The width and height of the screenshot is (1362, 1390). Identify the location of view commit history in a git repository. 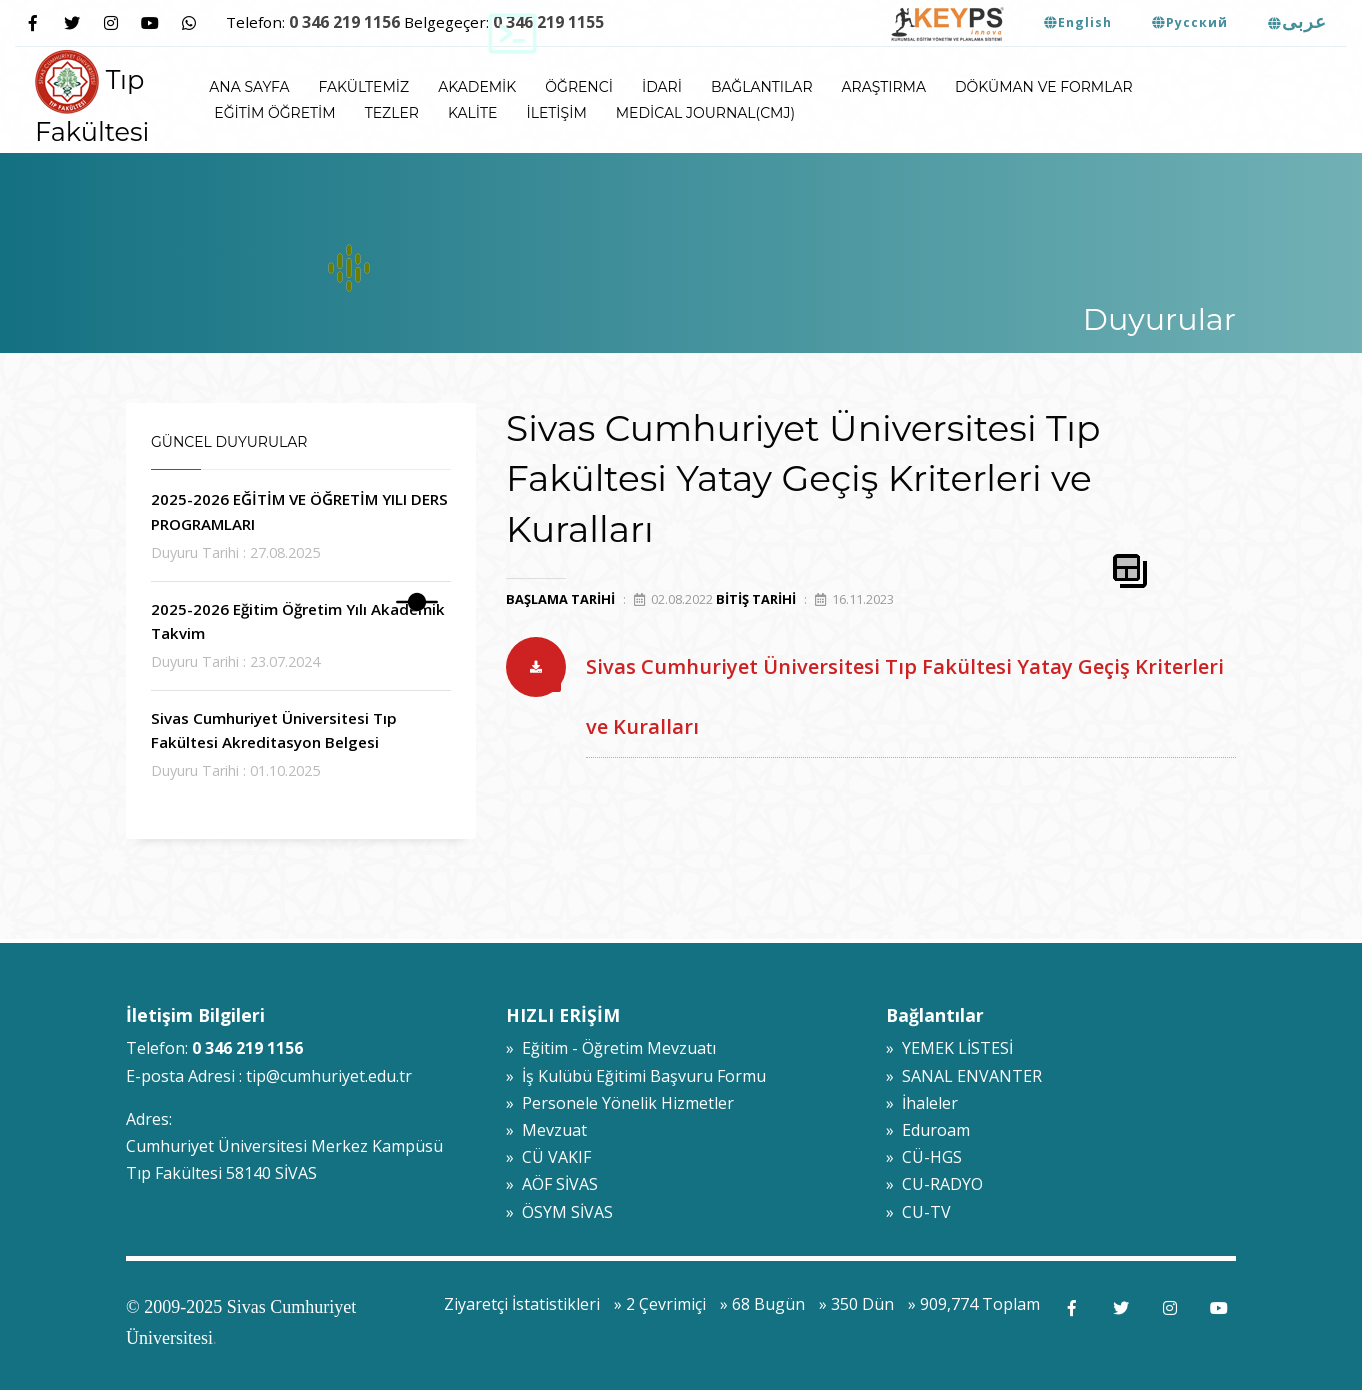
(417, 602).